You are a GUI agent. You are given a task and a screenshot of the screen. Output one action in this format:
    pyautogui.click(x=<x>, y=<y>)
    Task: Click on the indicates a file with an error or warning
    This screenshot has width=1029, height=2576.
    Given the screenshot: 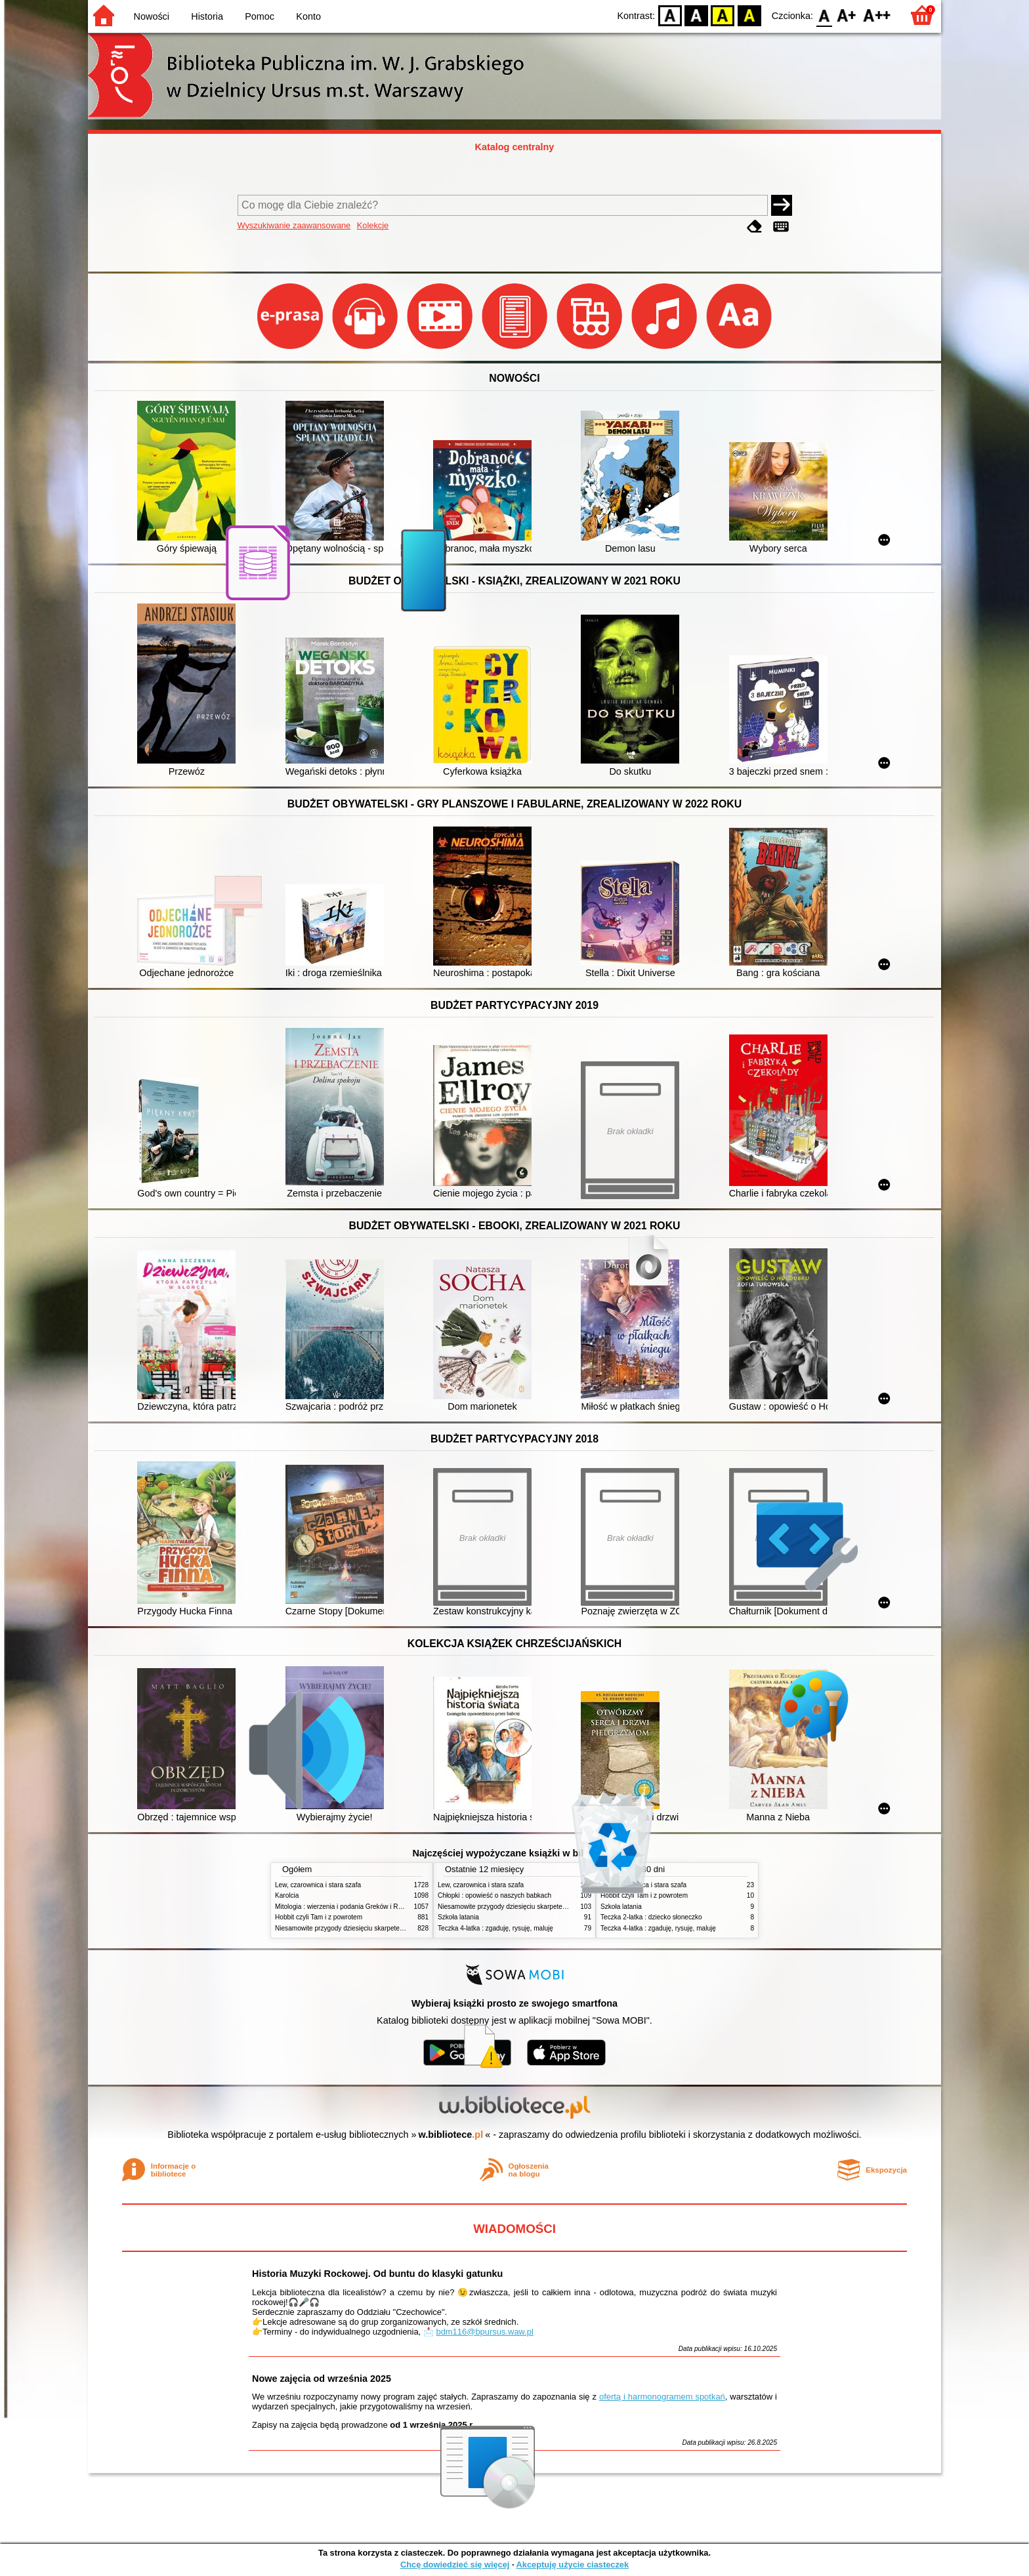 What is the action you would take?
    pyautogui.click(x=479, y=2045)
    